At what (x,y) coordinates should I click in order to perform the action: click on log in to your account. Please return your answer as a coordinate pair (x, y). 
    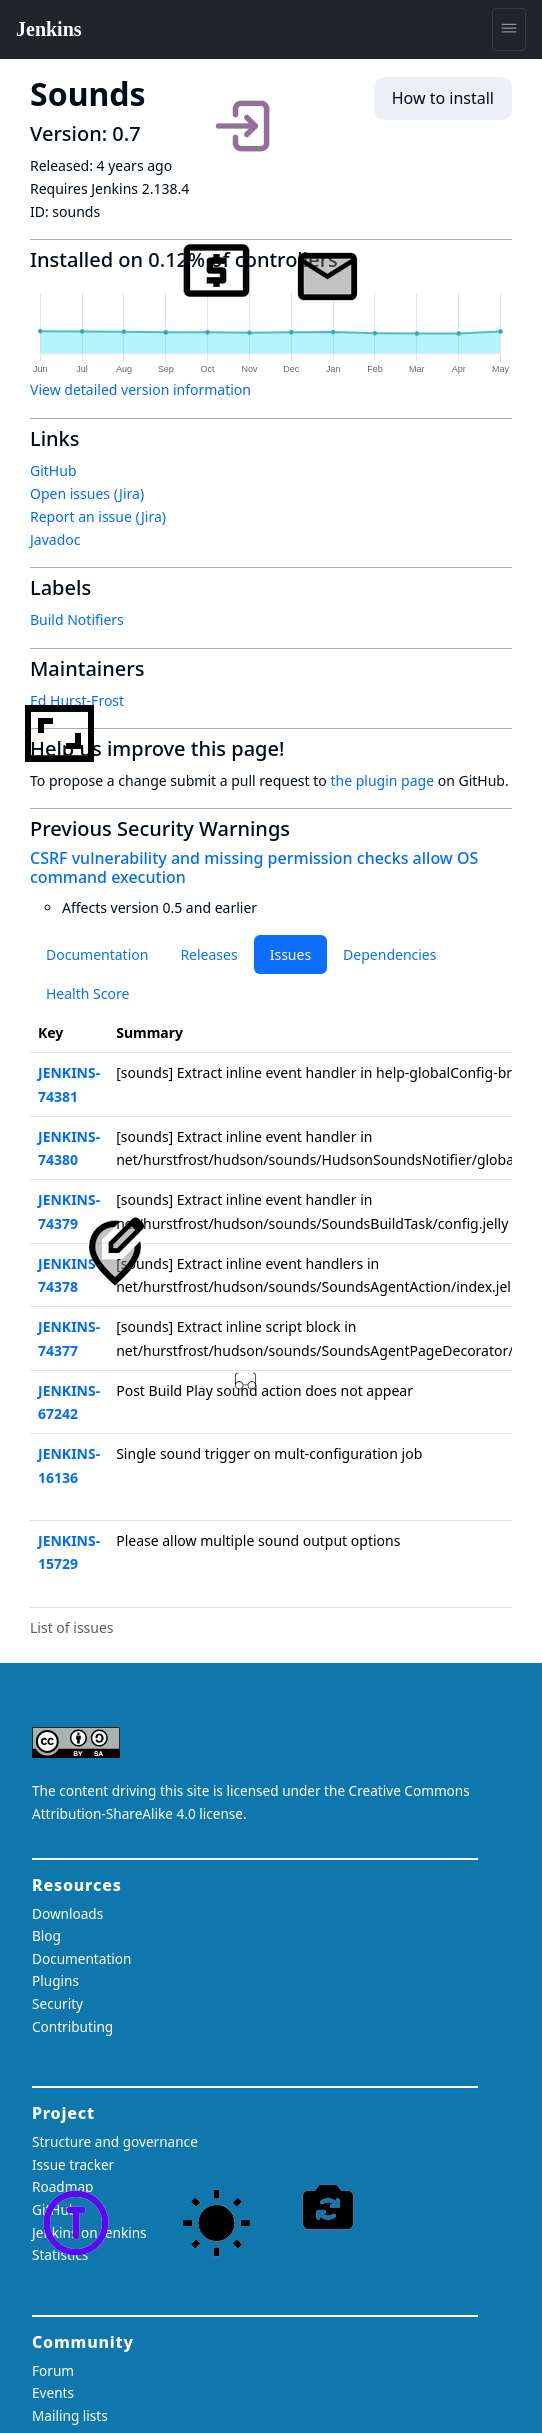
    Looking at the image, I should click on (244, 126).